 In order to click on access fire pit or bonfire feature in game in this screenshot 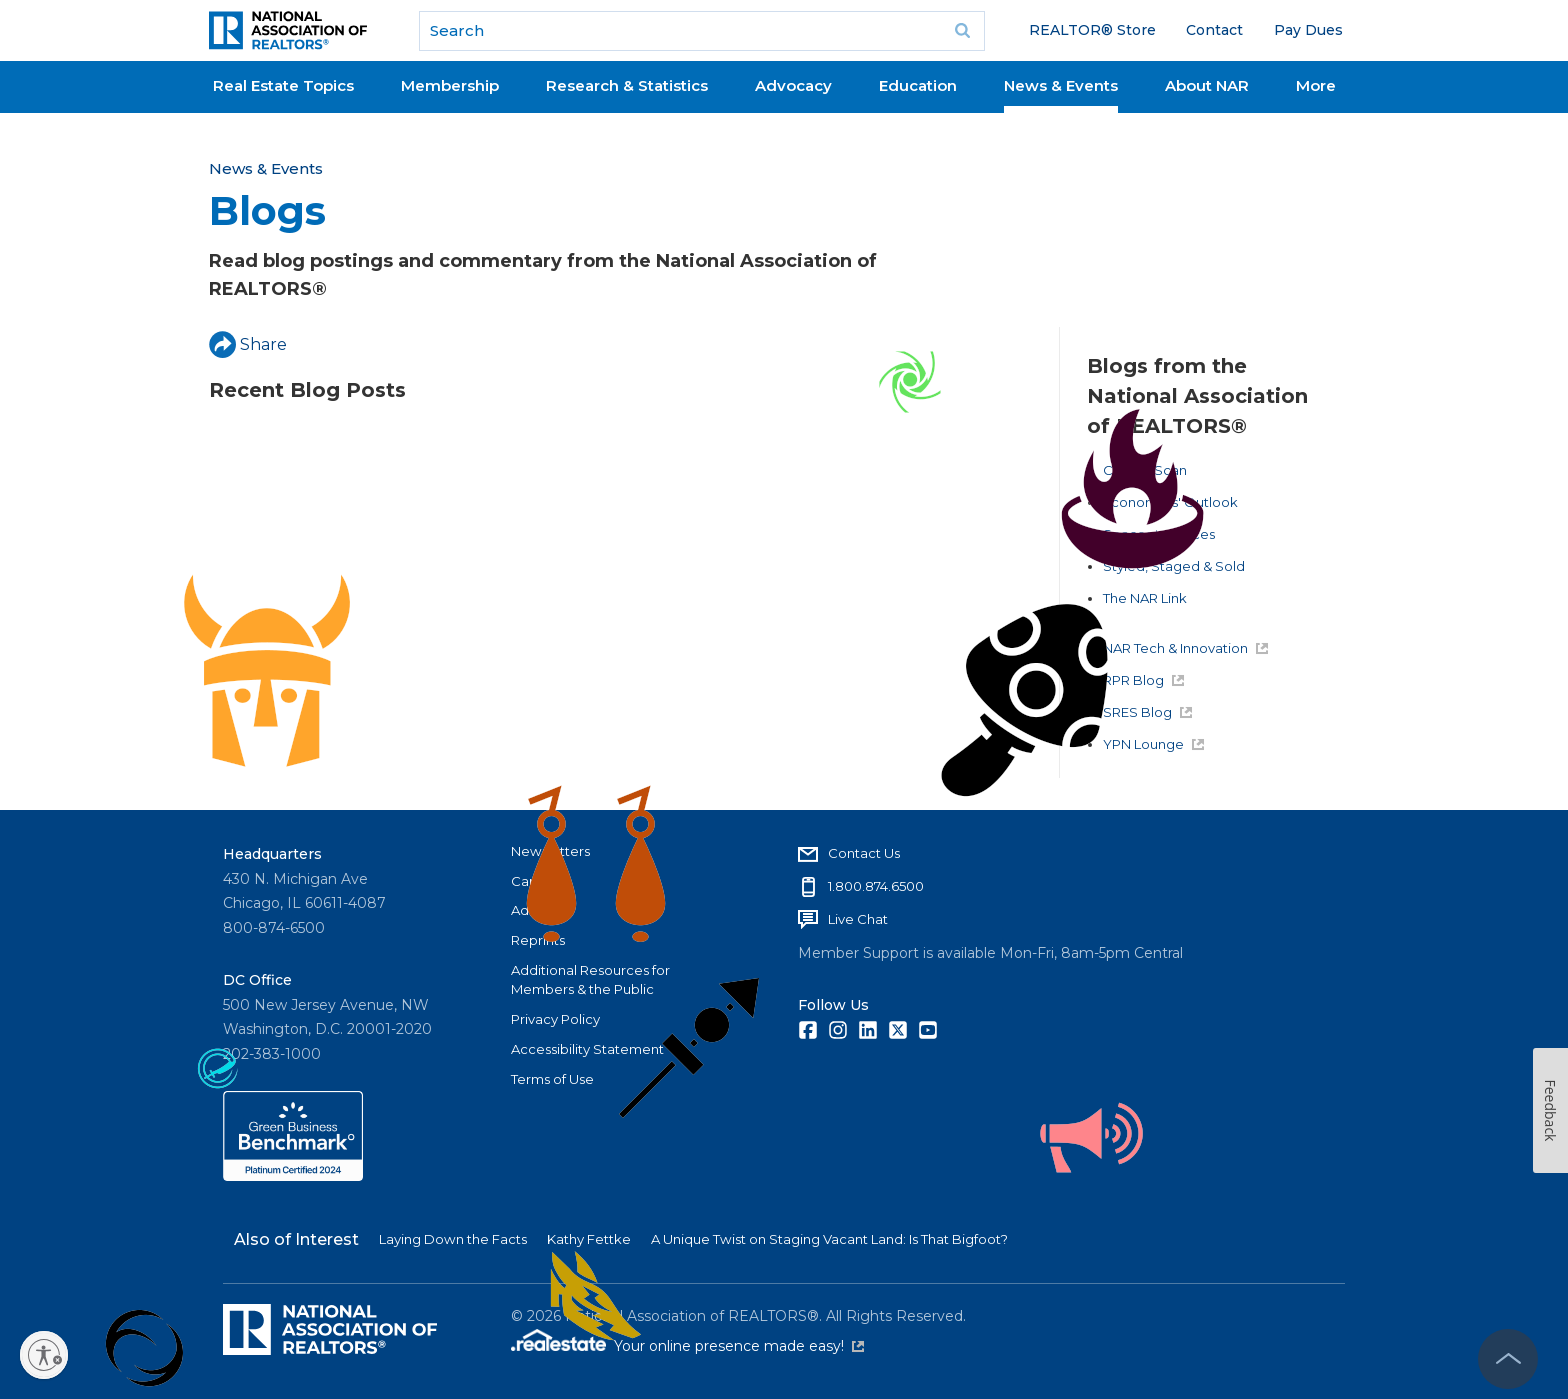, I will do `click(1131, 489)`.